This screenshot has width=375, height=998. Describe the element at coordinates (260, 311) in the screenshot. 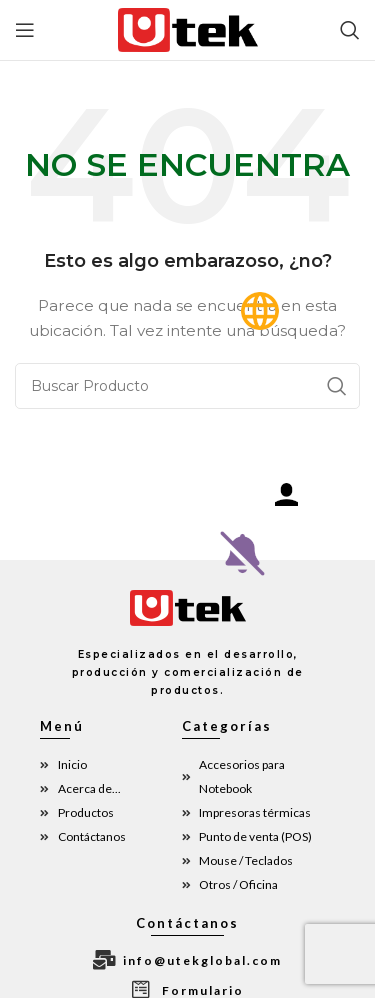

I see `access internet or network settings` at that location.